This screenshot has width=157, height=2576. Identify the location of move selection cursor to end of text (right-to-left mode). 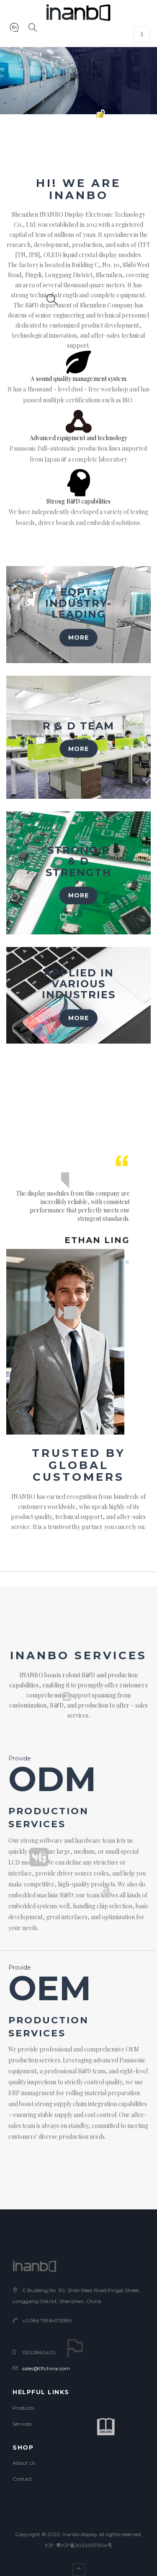
(65, 1180).